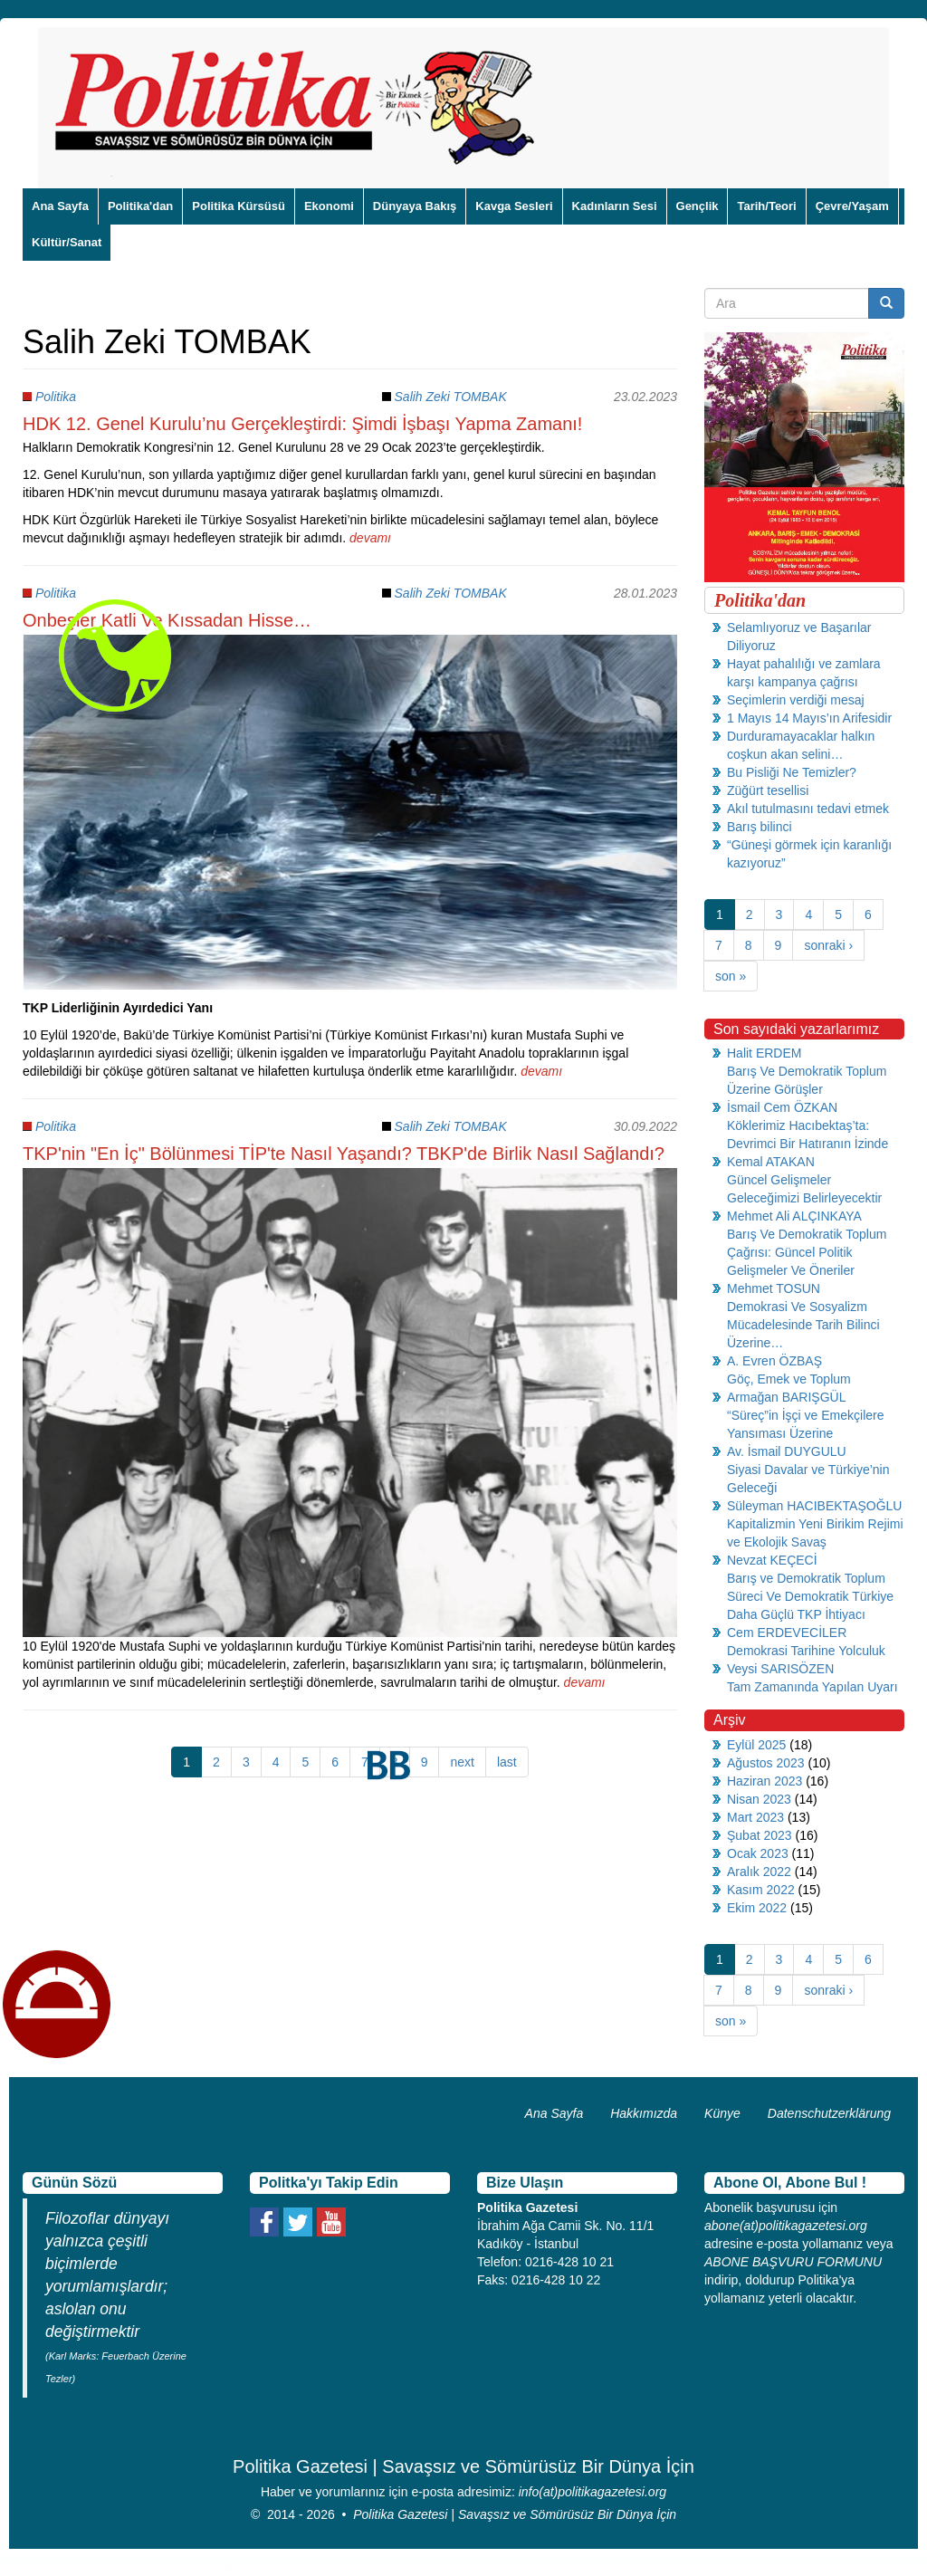 The width and height of the screenshot is (927, 2576). What do you see at coordinates (115, 656) in the screenshot?
I see `indicates Perl programming language` at bounding box center [115, 656].